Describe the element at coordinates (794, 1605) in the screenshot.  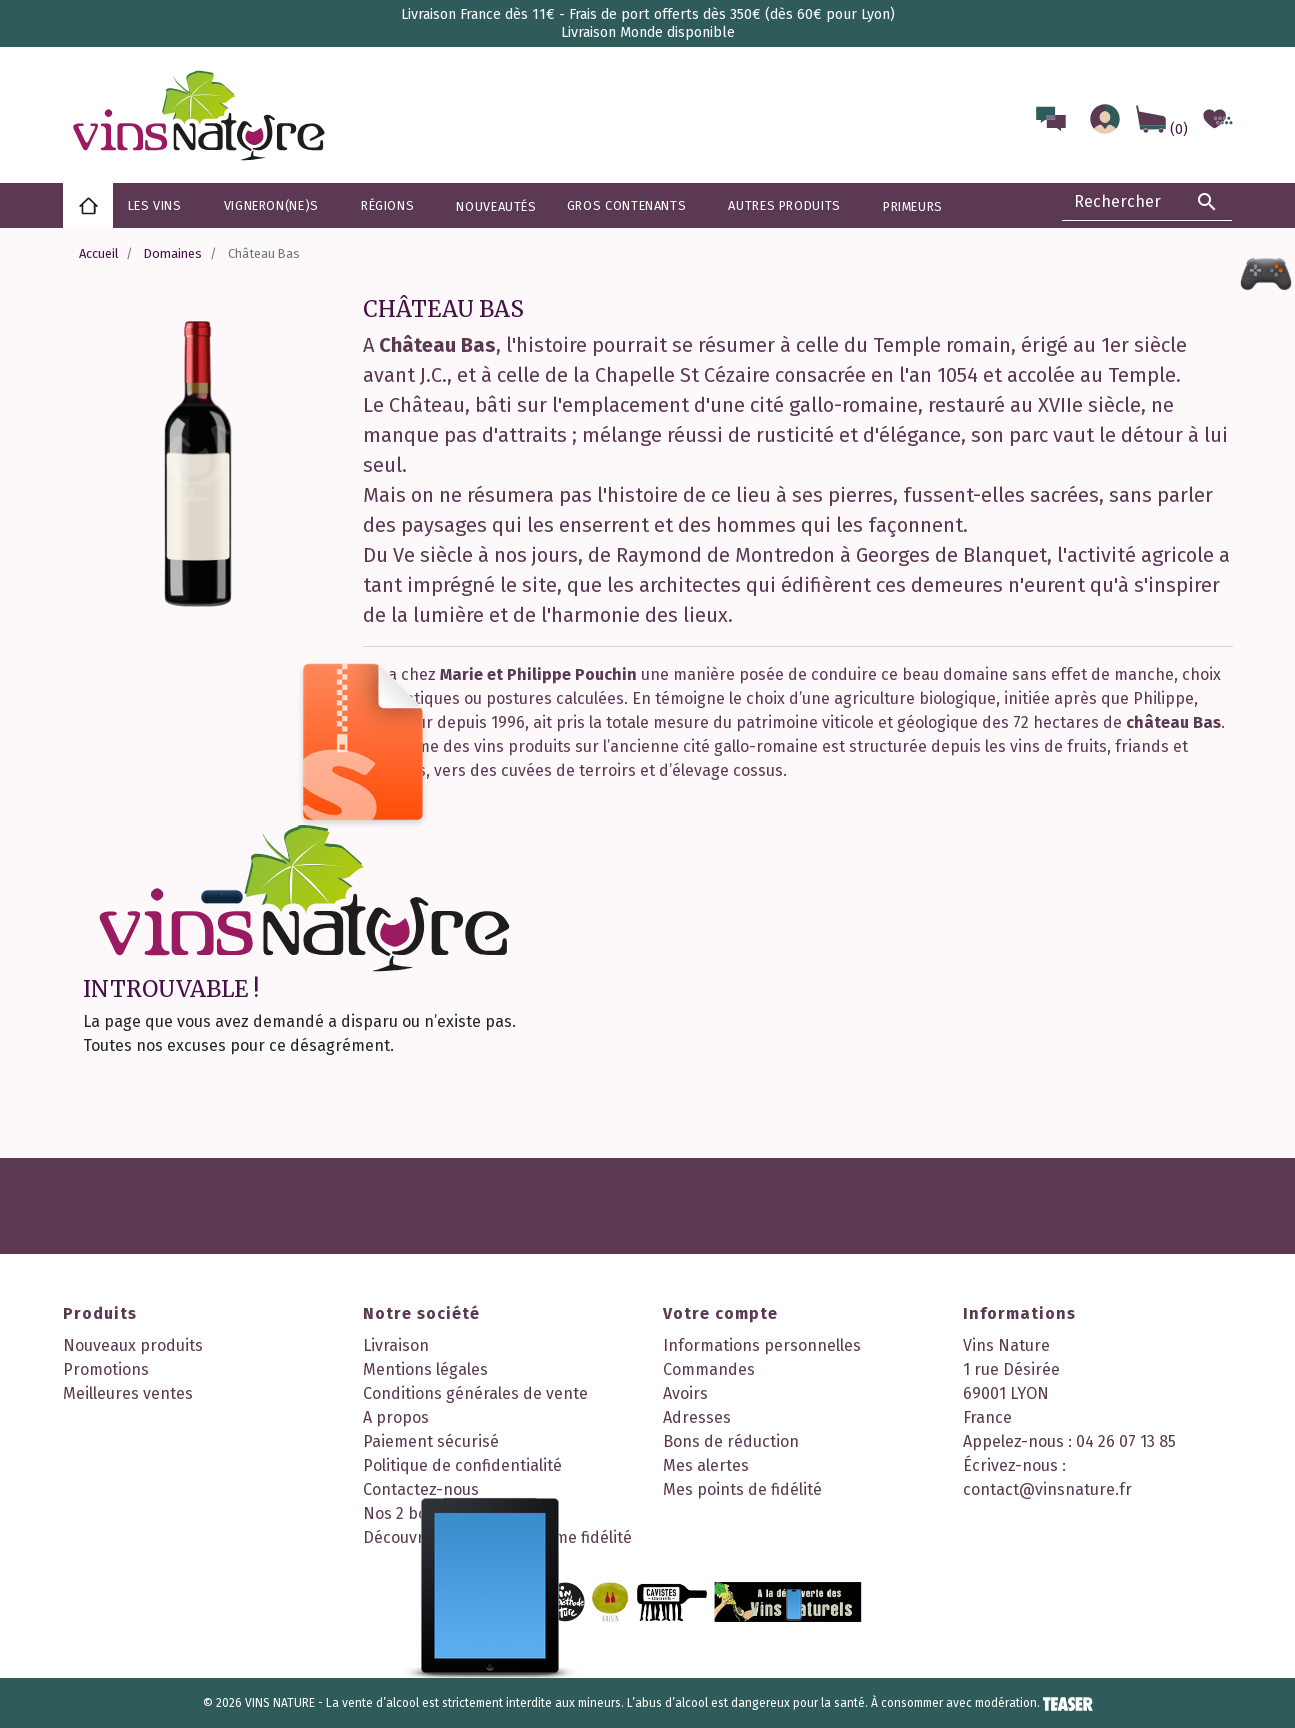
I see `iPhone 15 device icon` at that location.